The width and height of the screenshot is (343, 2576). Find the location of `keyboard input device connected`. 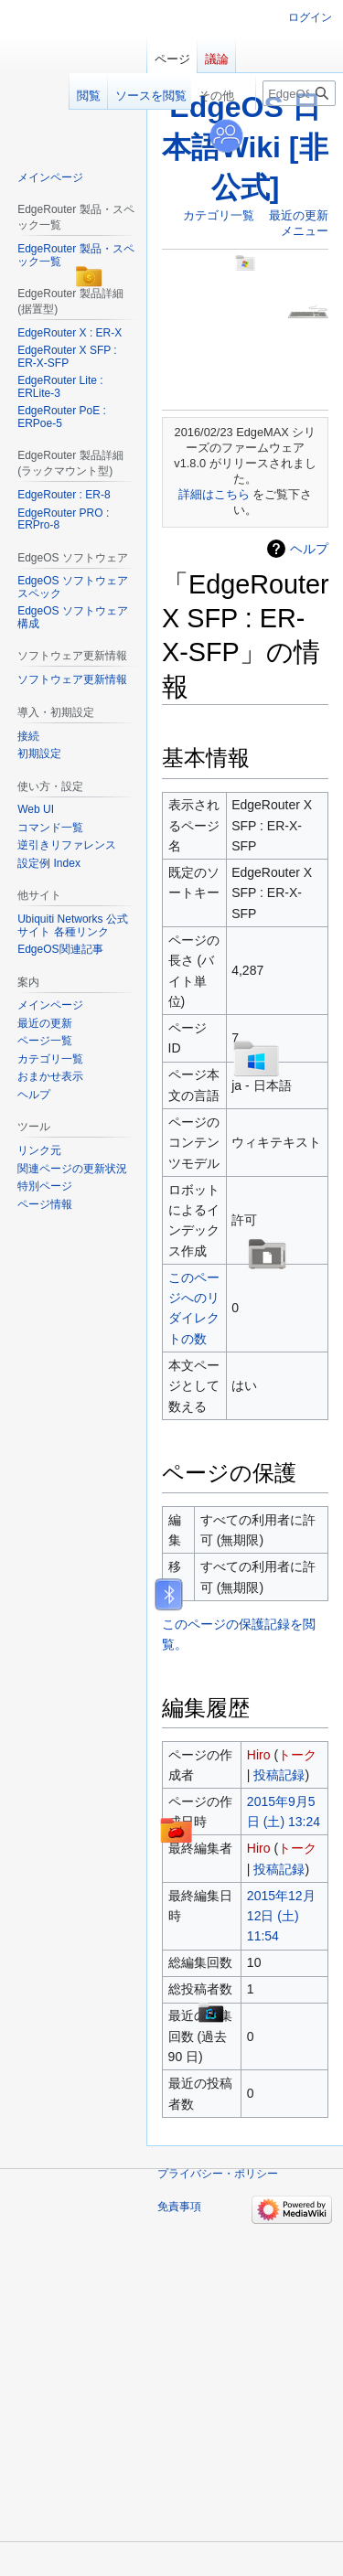

keyboard input device connected is located at coordinates (307, 310).